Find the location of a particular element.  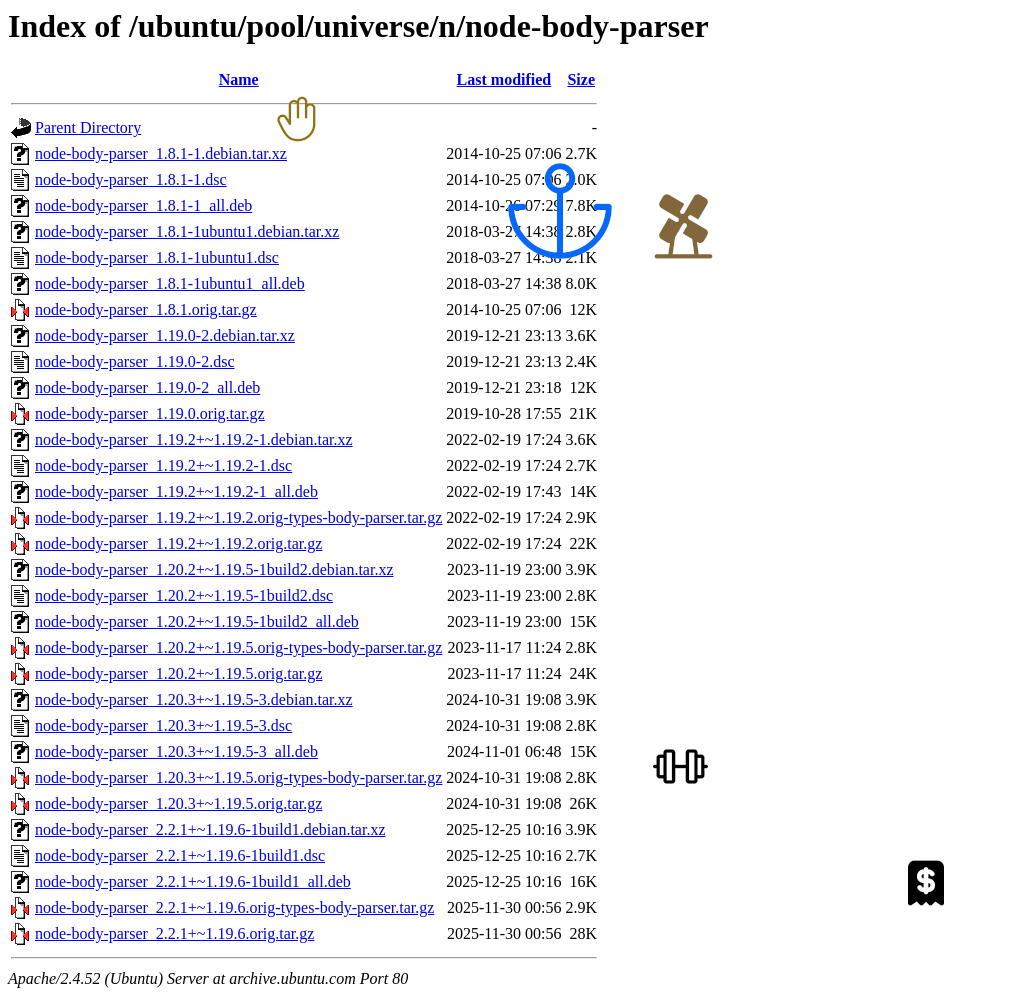

stop or pause an action is located at coordinates (298, 119).